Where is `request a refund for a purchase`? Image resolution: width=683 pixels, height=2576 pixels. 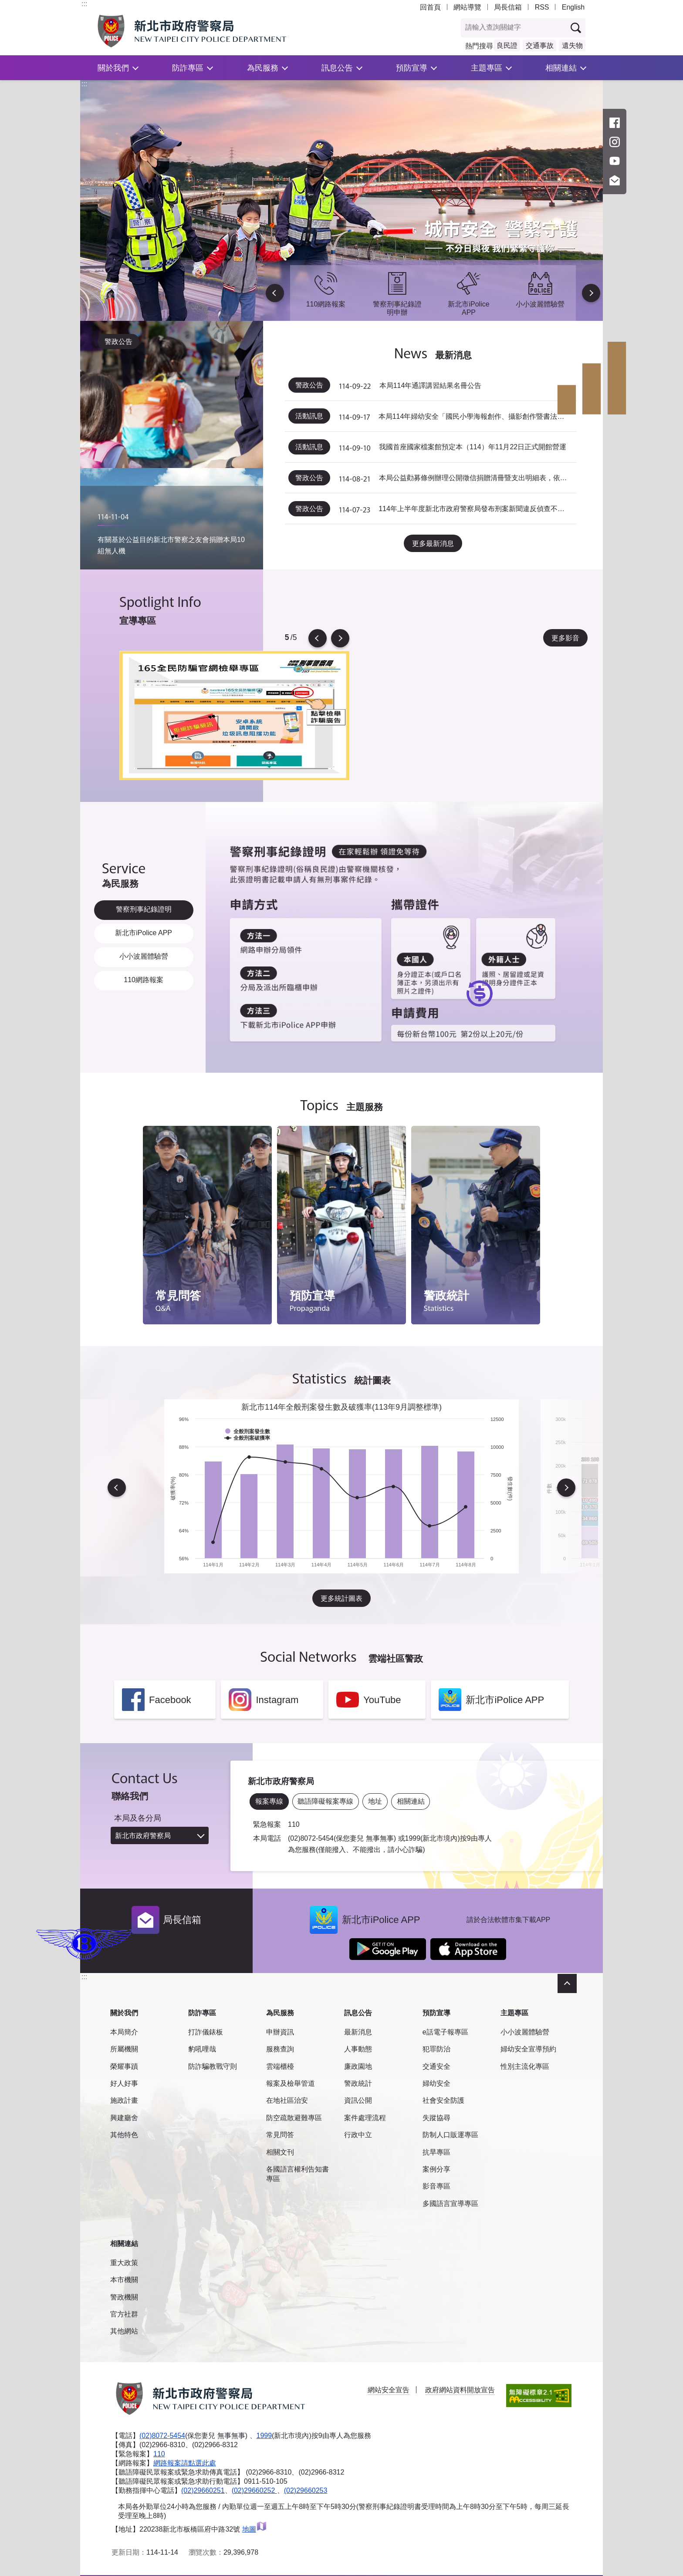 request a refund for a purchase is located at coordinates (480, 993).